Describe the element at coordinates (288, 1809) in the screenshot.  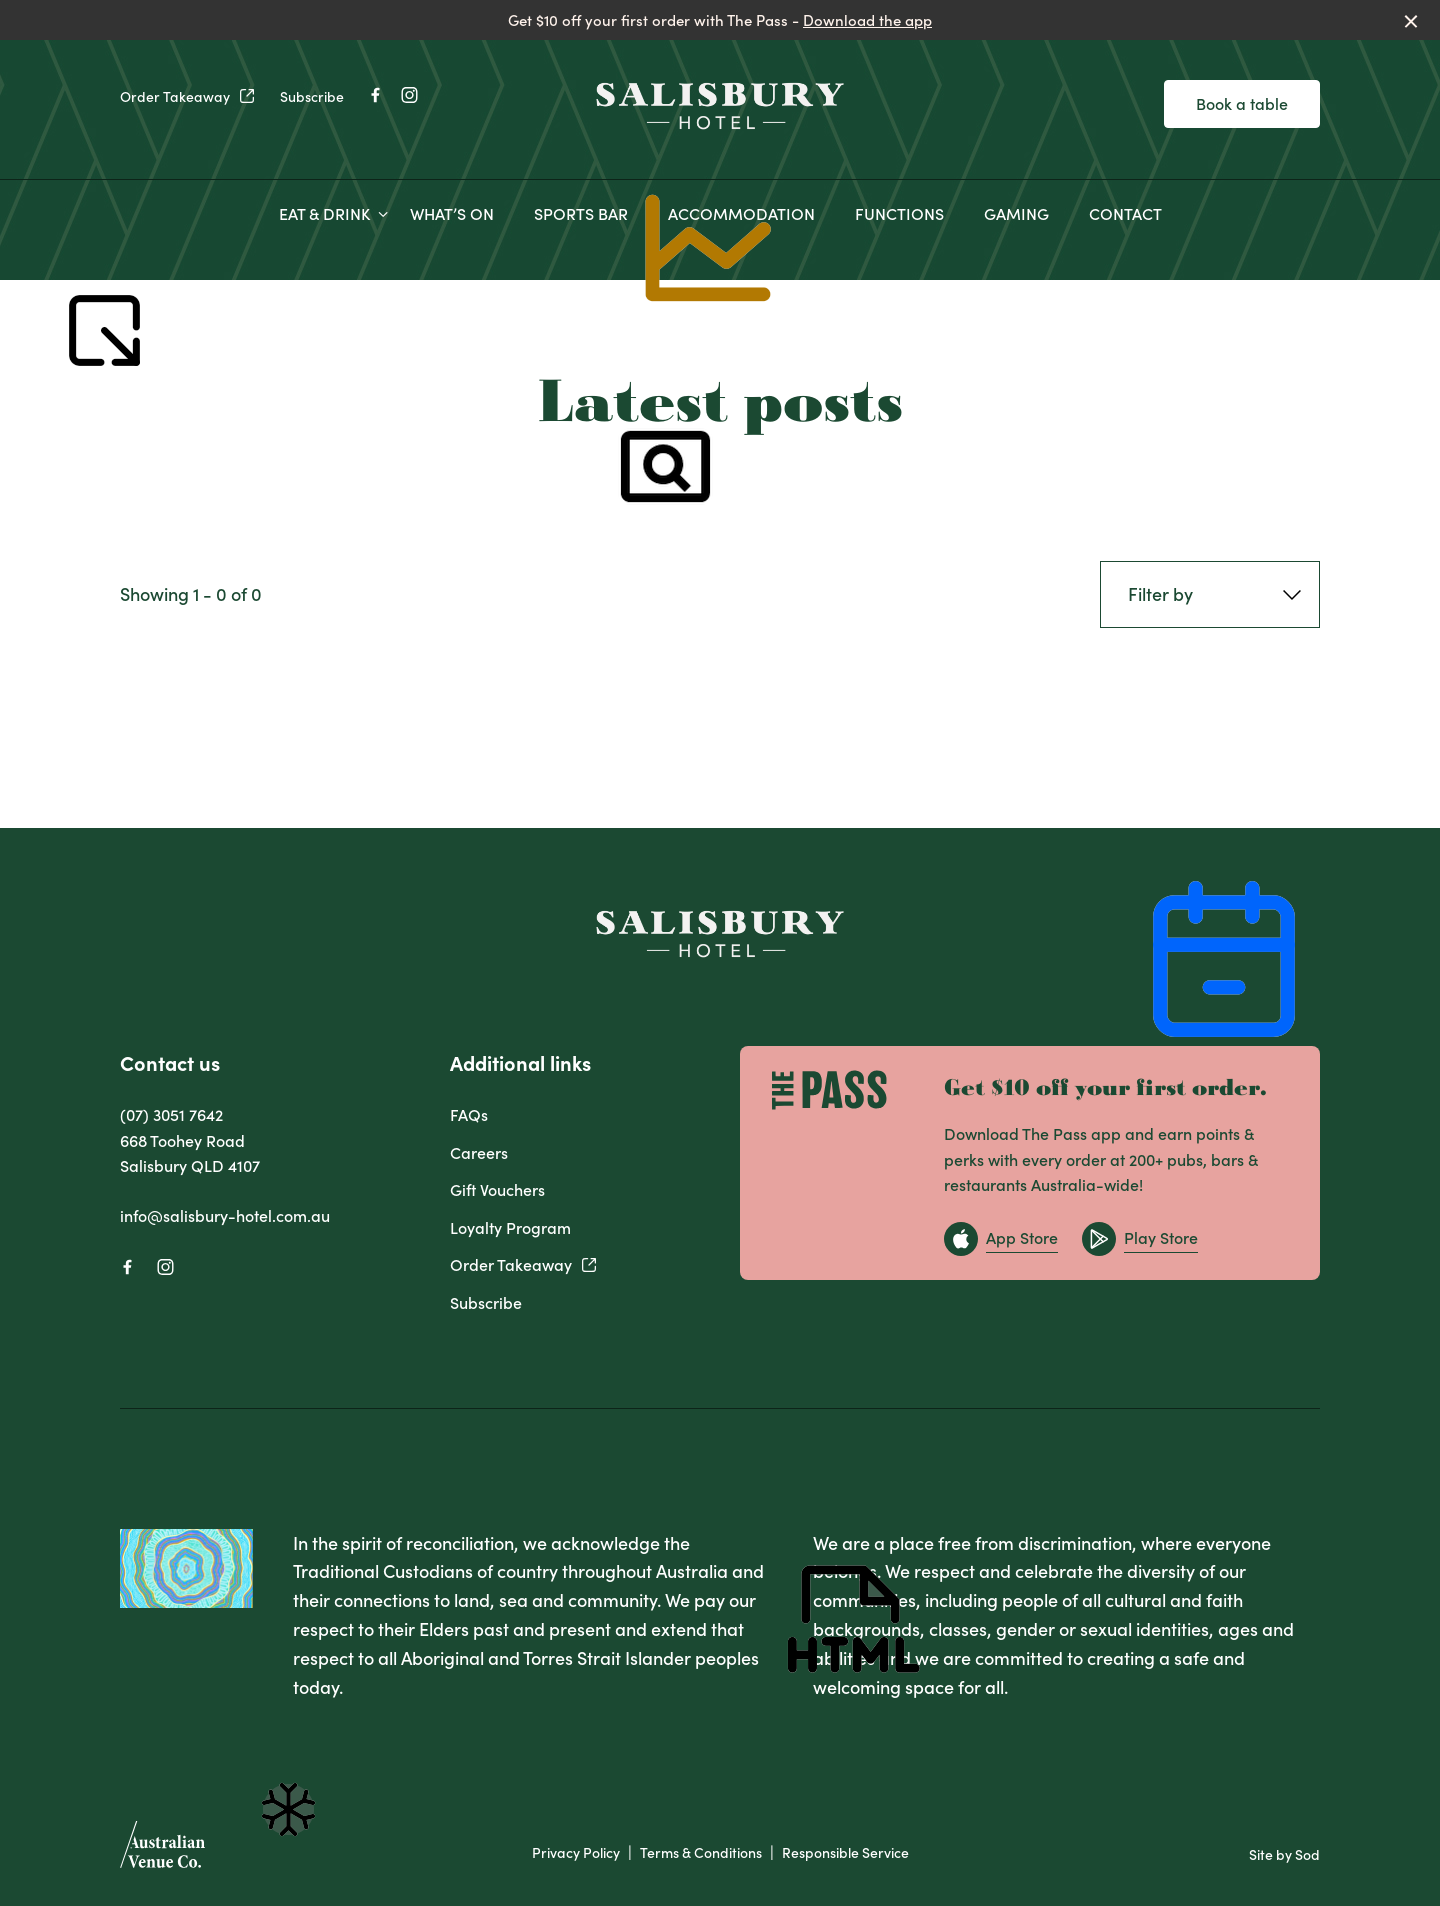
I see `toggle air conditioning or cooling mode` at that location.